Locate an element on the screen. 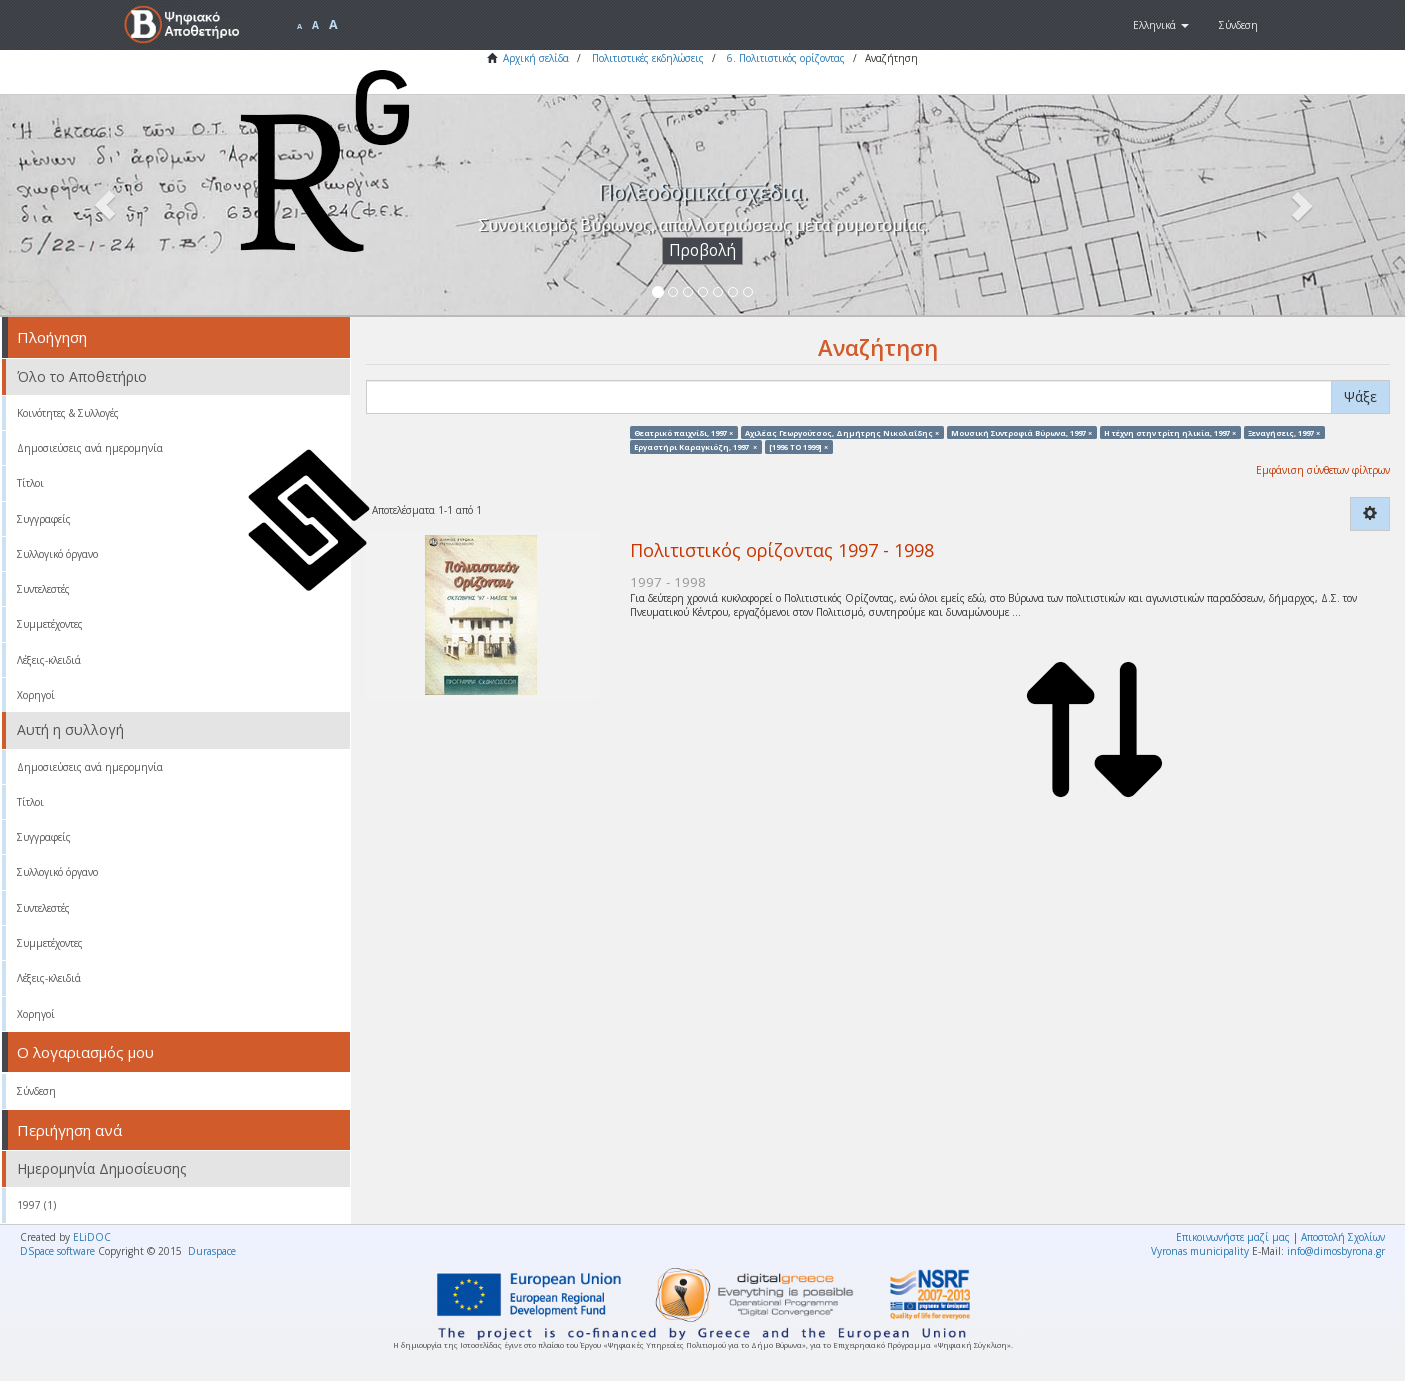 The image size is (1405, 1381). staylinked company logo is located at coordinates (309, 520).